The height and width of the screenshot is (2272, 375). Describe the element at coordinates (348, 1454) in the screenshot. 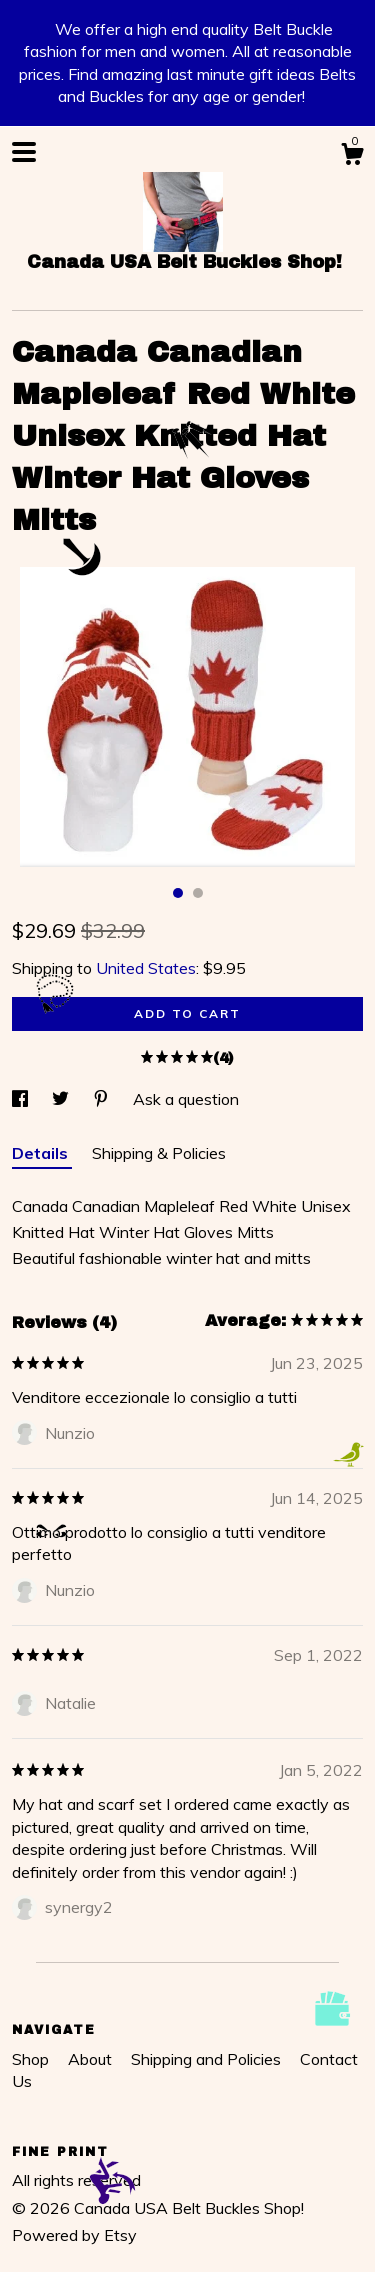

I see `indicates a beach or coastal location` at that location.